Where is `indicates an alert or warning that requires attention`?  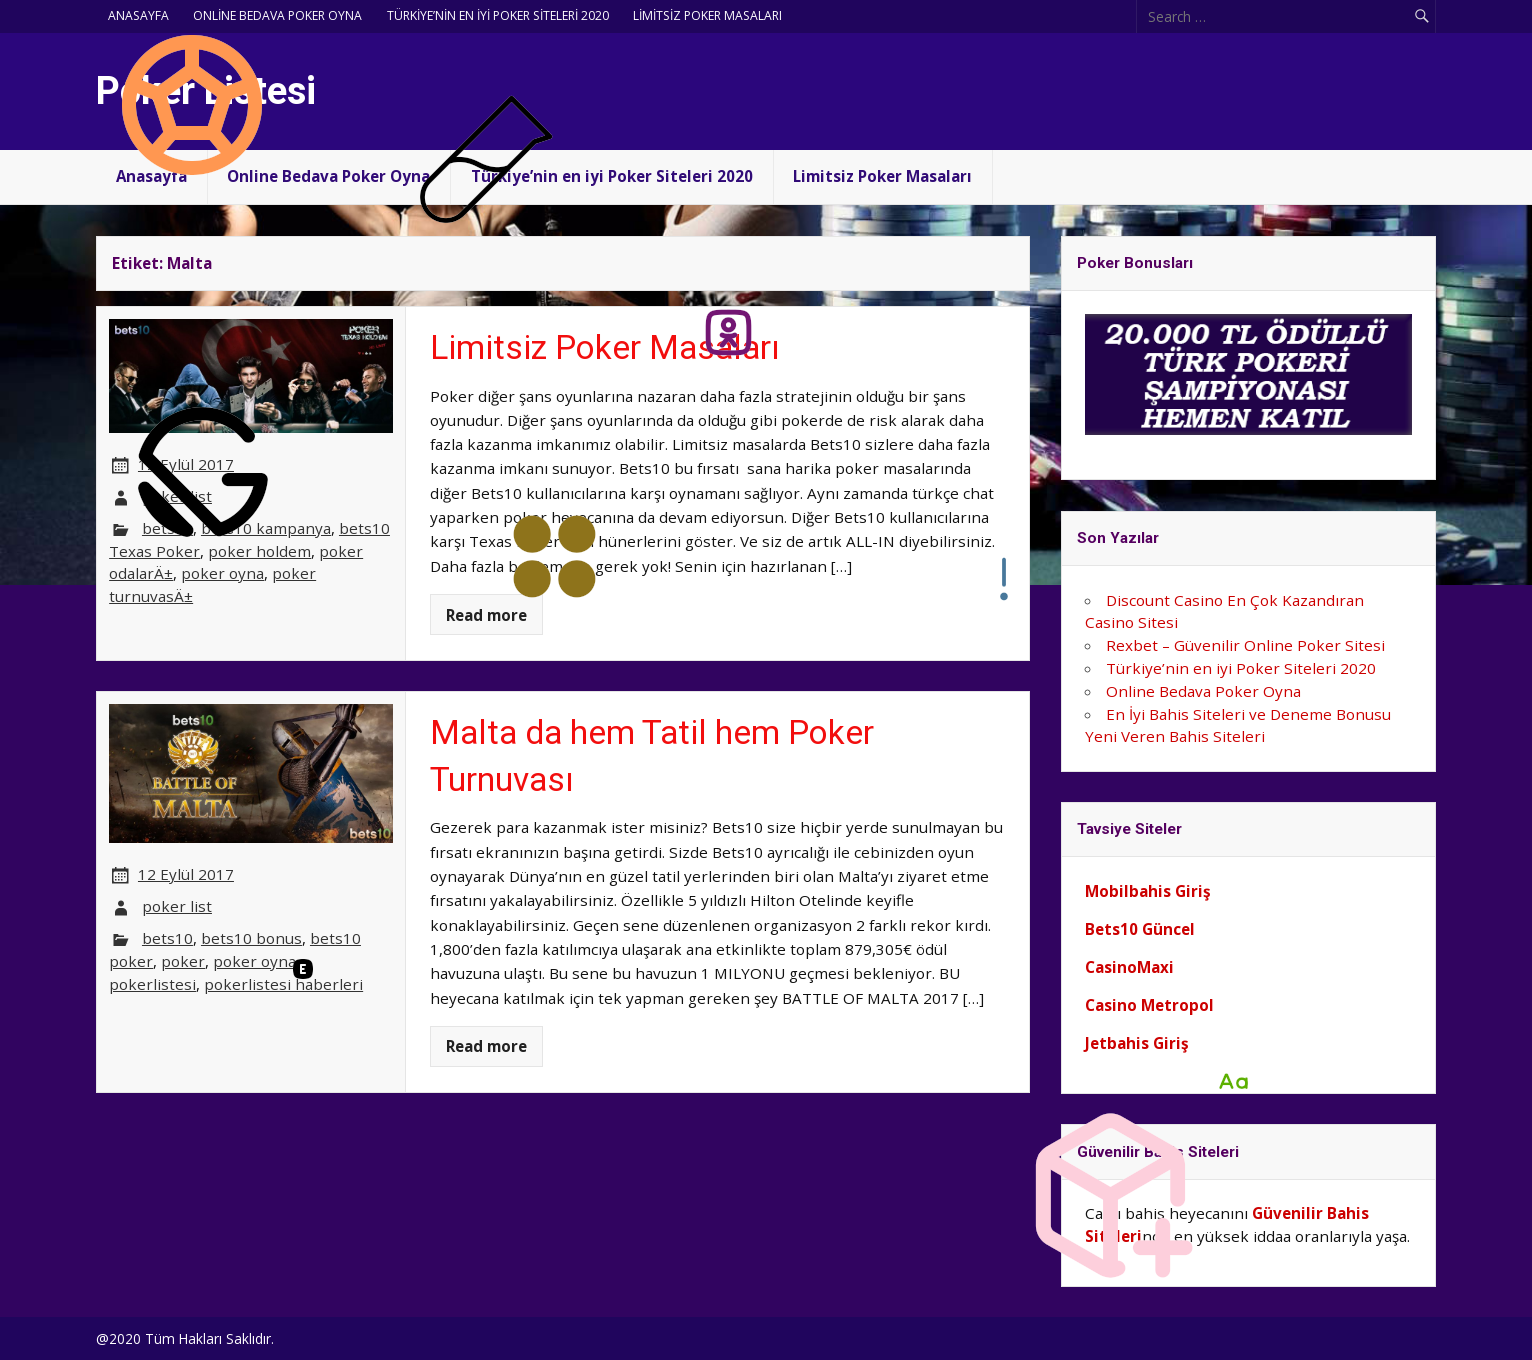
indicates an alert or warning that requires attention is located at coordinates (1004, 579).